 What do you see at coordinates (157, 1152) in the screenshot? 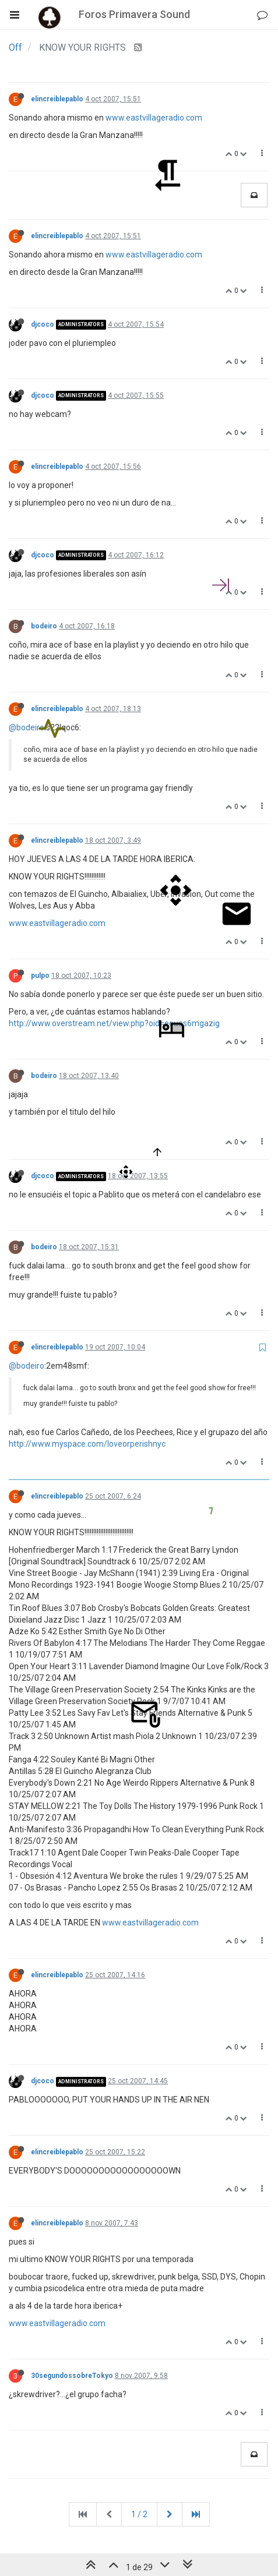
I see `scroll to top of page` at bounding box center [157, 1152].